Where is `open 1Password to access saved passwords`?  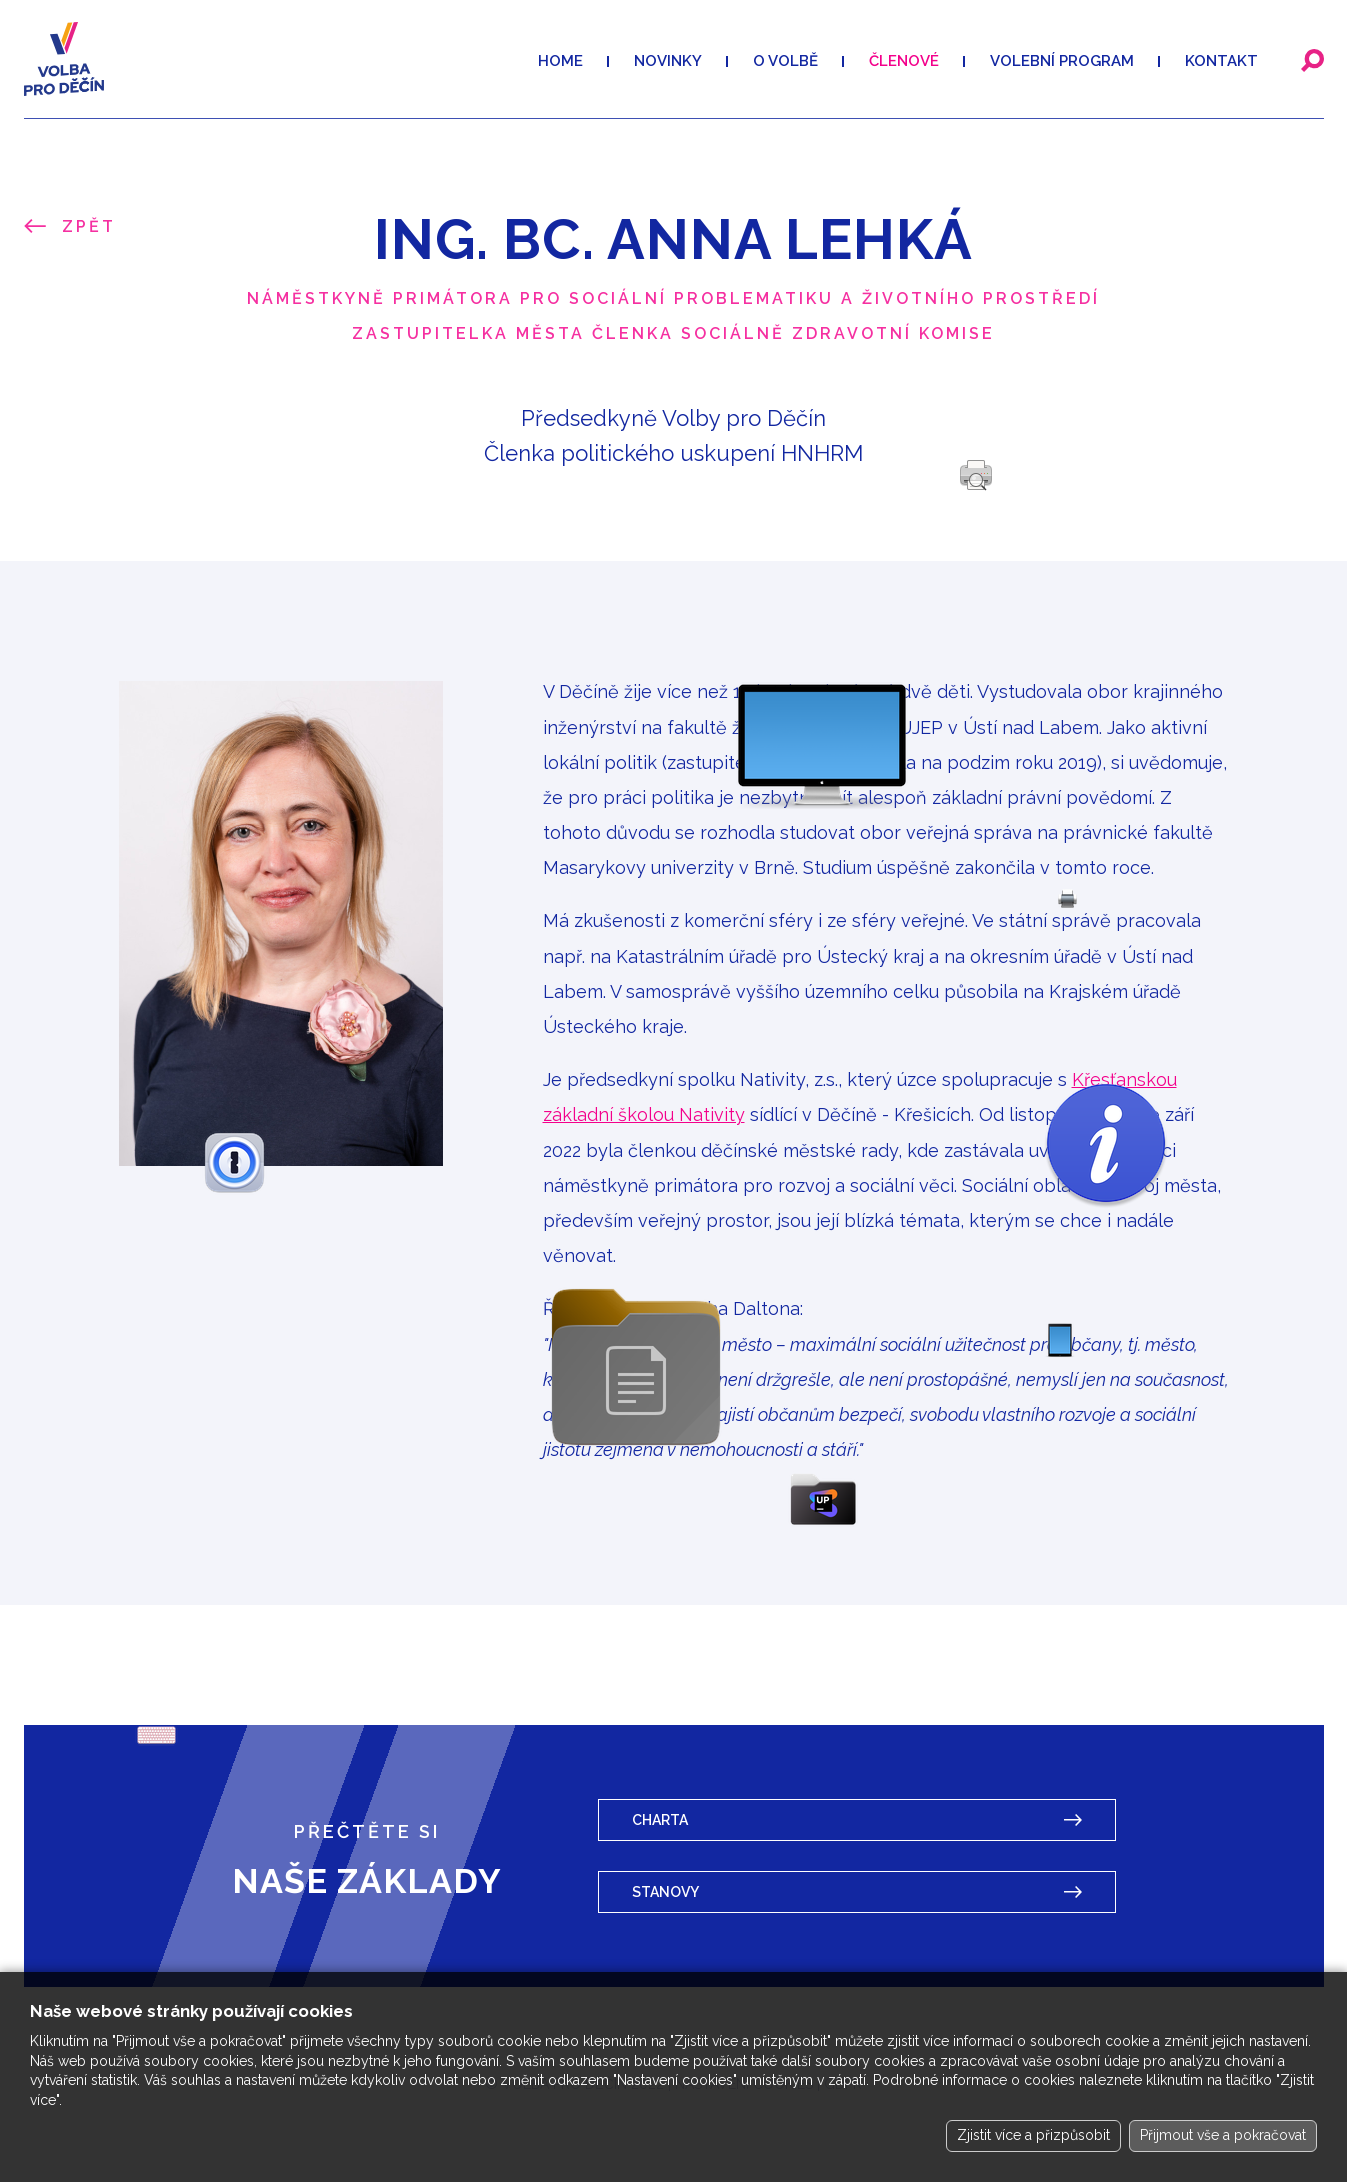 open 1Password to access saved passwords is located at coordinates (234, 1162).